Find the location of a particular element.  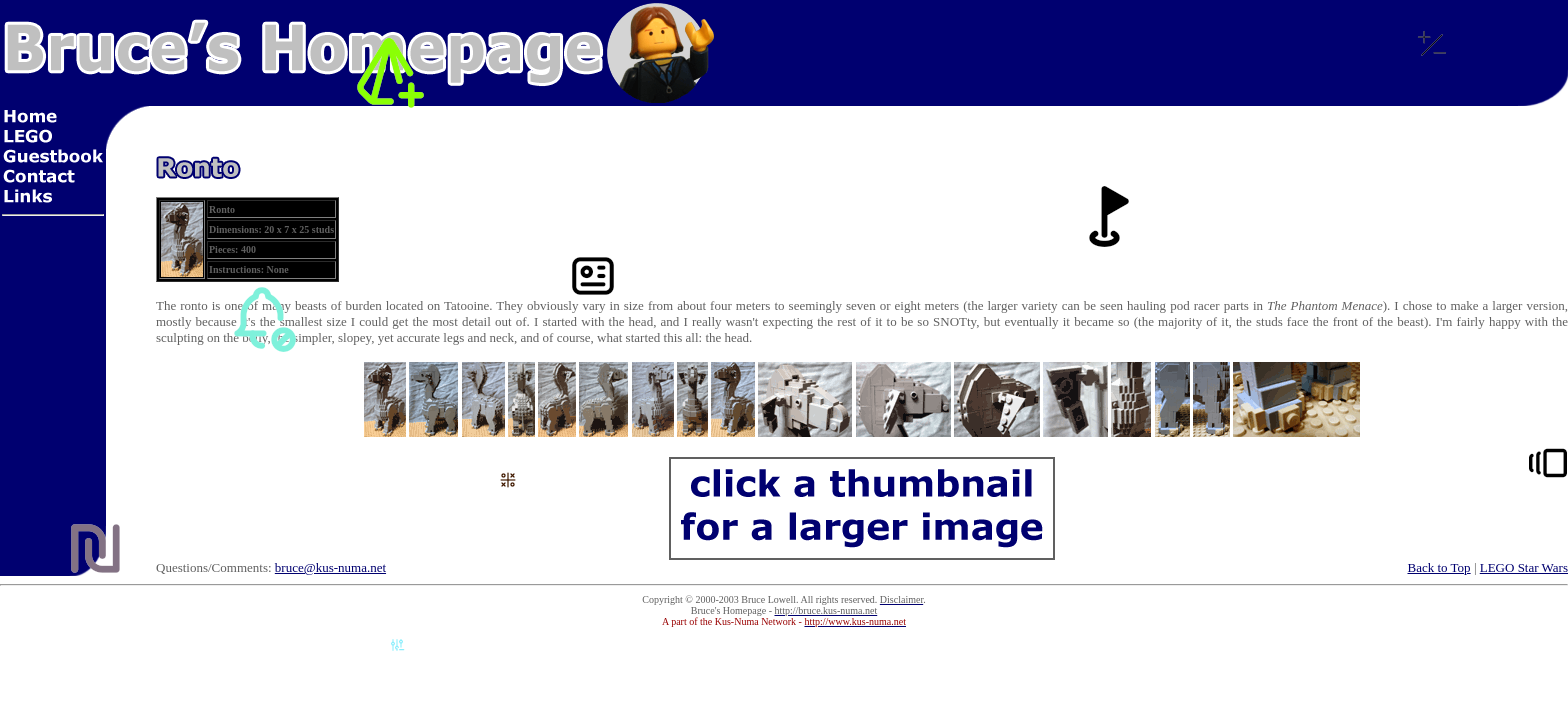

view your profile or identification card is located at coordinates (593, 276).